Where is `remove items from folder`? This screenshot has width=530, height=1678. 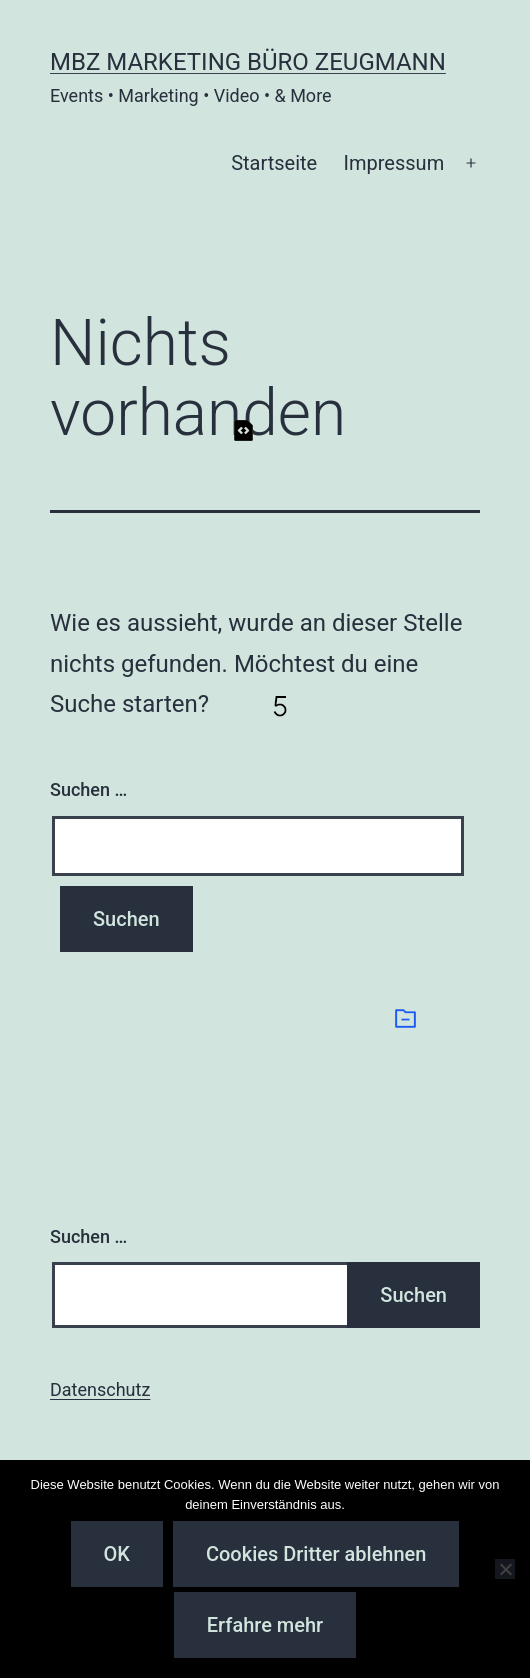
remove items from folder is located at coordinates (405, 1018).